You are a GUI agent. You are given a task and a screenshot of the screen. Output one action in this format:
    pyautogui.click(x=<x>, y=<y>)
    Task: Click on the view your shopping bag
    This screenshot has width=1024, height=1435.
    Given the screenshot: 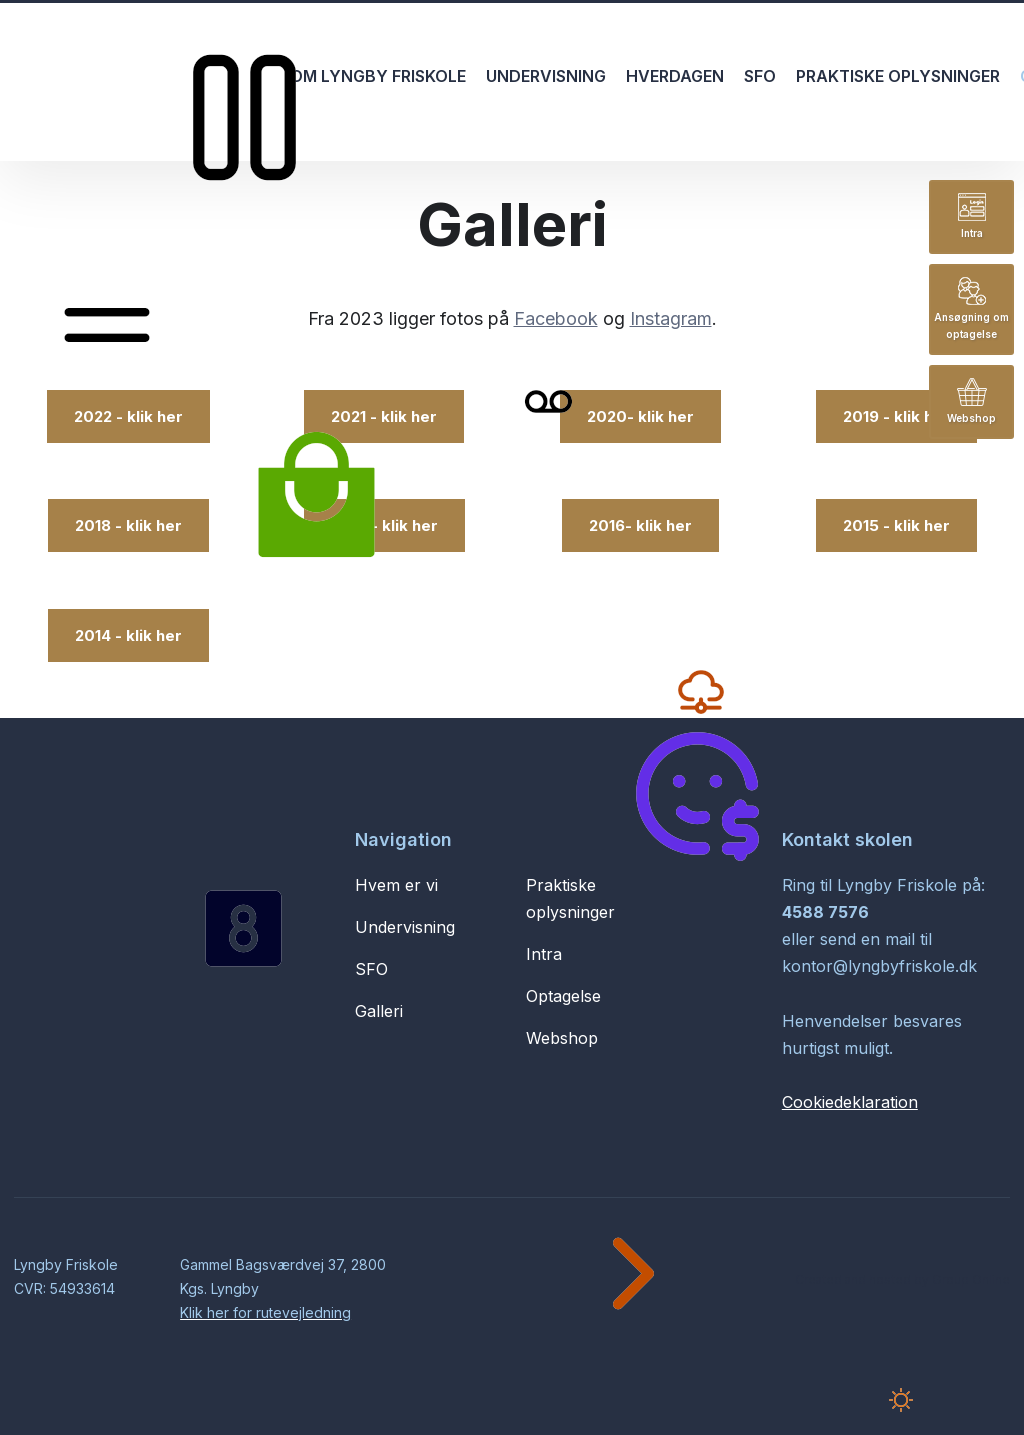 What is the action you would take?
    pyautogui.click(x=316, y=494)
    